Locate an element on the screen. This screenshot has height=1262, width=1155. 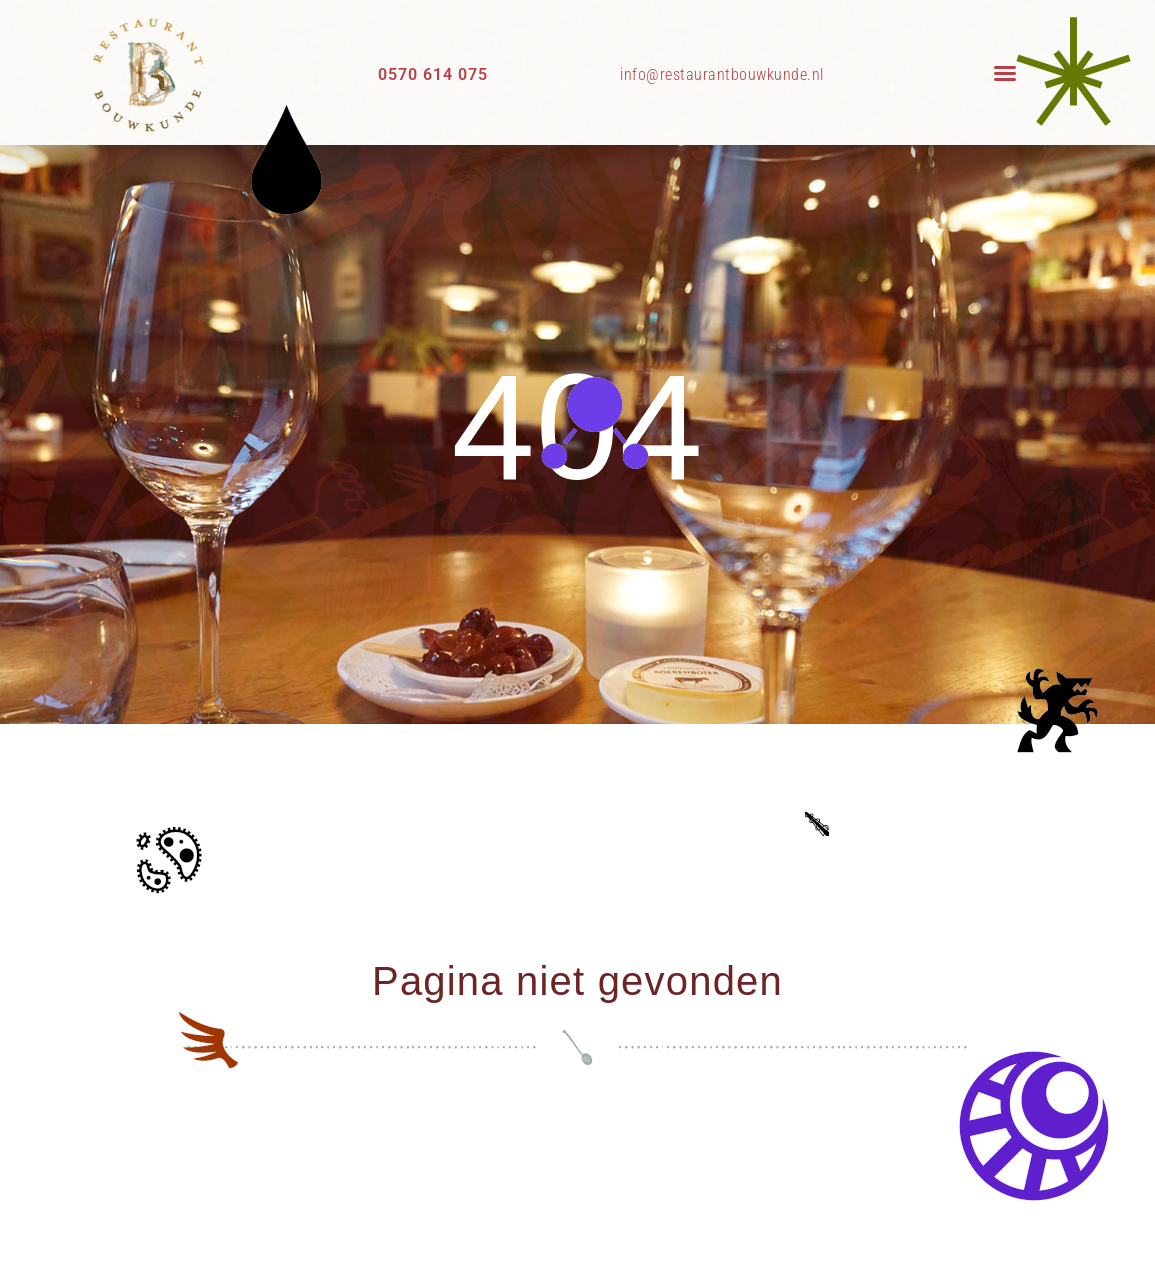
activate laser or beam attack is located at coordinates (1073, 71).